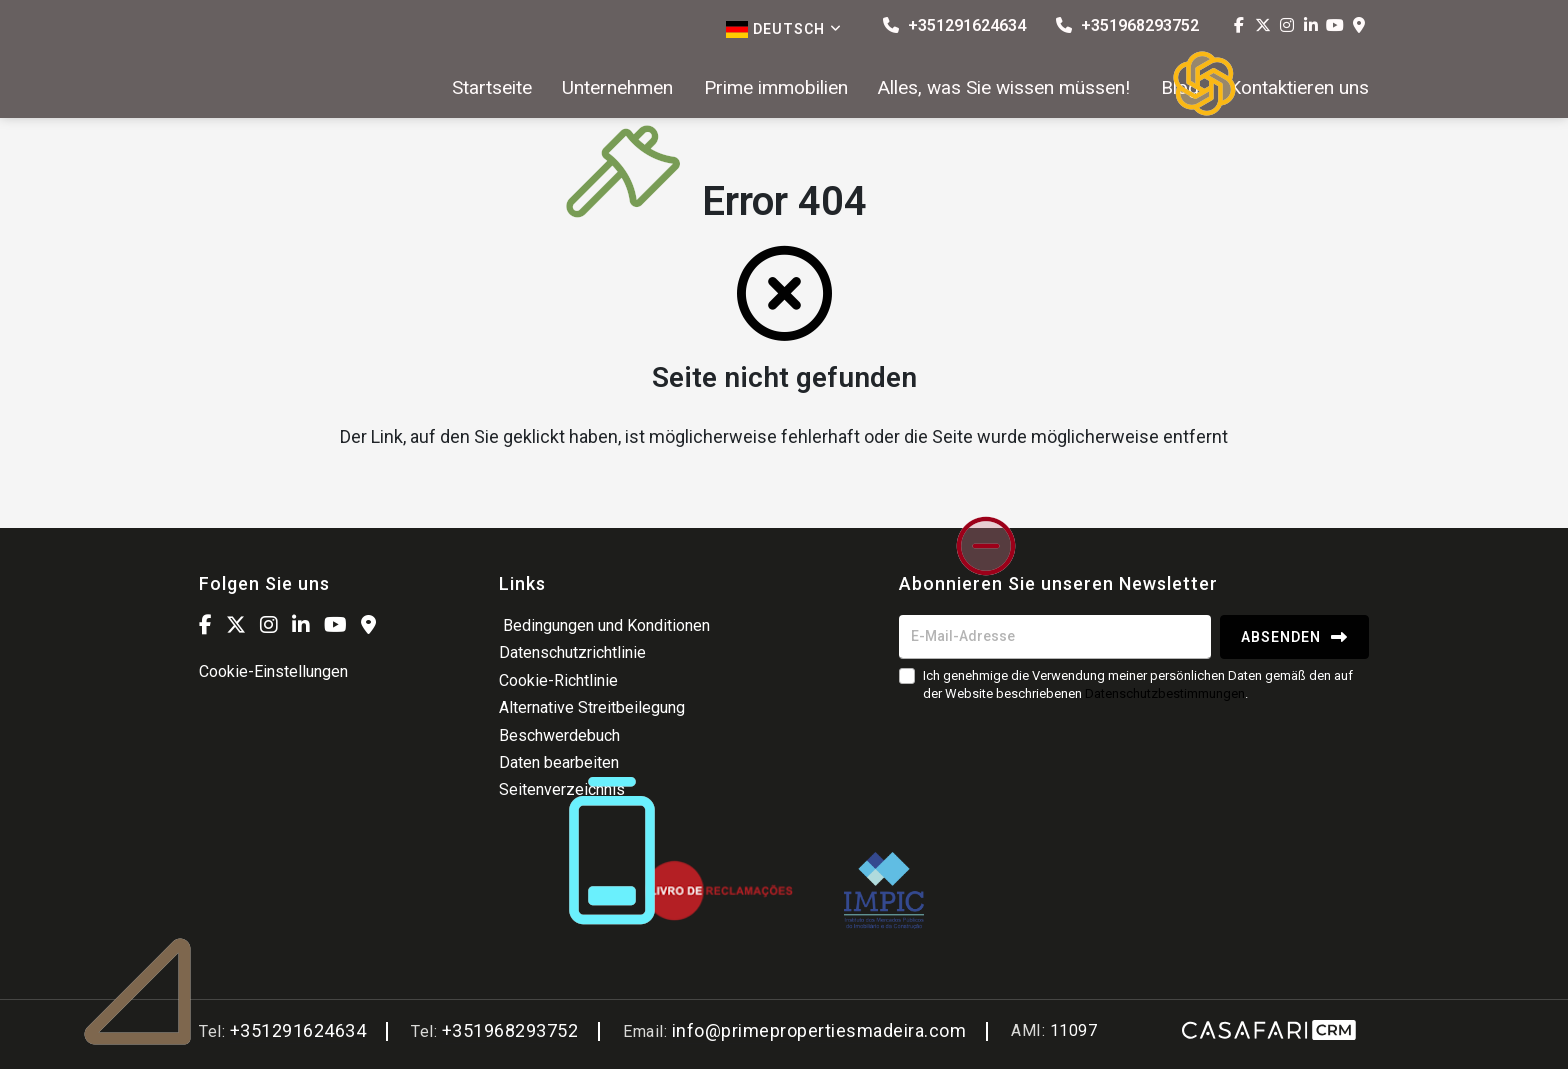 The height and width of the screenshot is (1069, 1568). I want to click on access OpenAI services or ChatGPT, so click(1204, 83).